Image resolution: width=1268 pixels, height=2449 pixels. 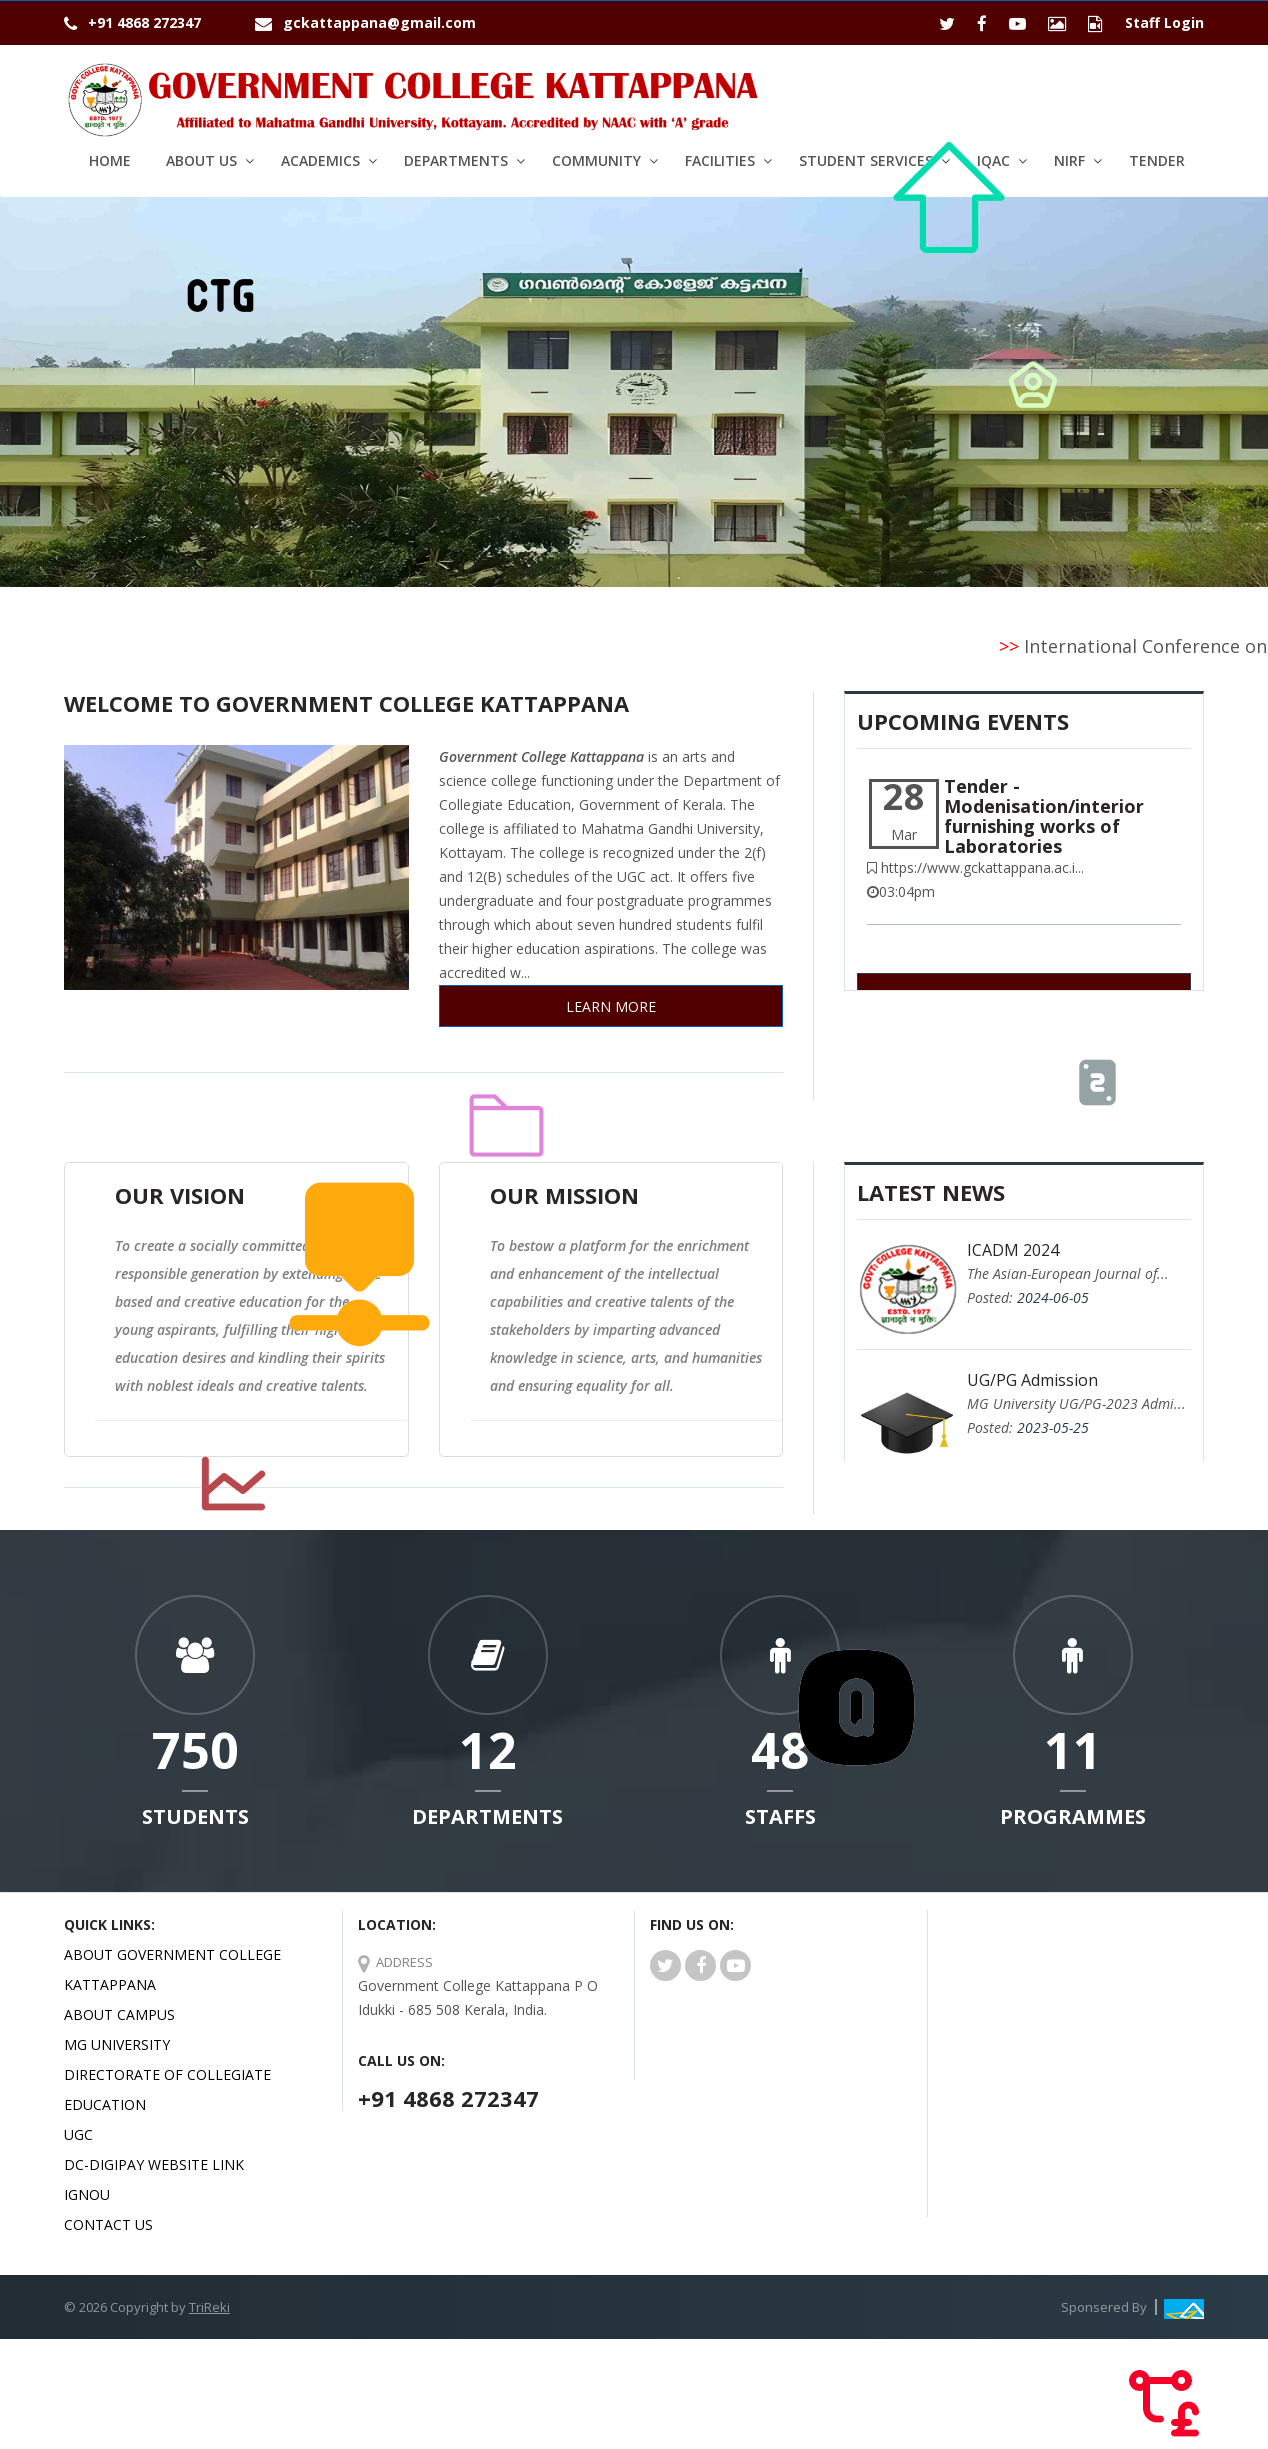 What do you see at coordinates (220, 295) in the screenshot?
I see `cotangent function in a math or calculator app` at bounding box center [220, 295].